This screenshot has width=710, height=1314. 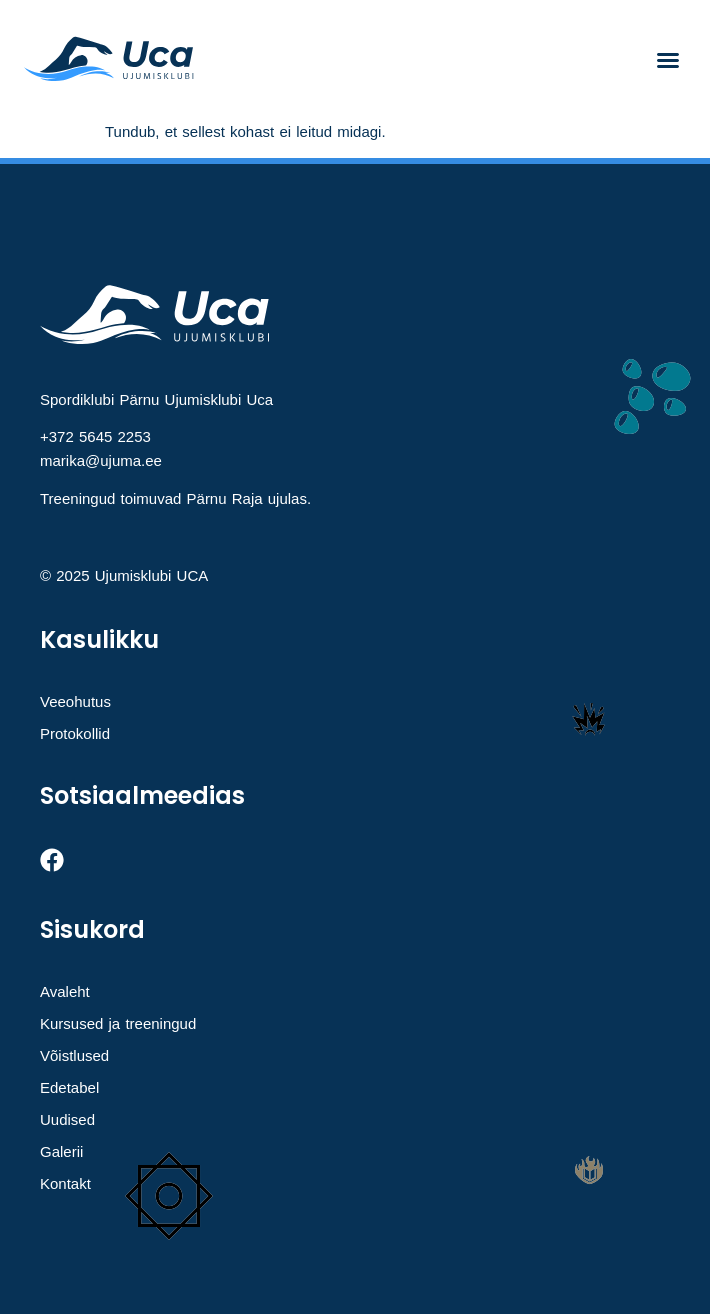 What do you see at coordinates (652, 396) in the screenshot?
I see `collect mineral pearls or gems` at bounding box center [652, 396].